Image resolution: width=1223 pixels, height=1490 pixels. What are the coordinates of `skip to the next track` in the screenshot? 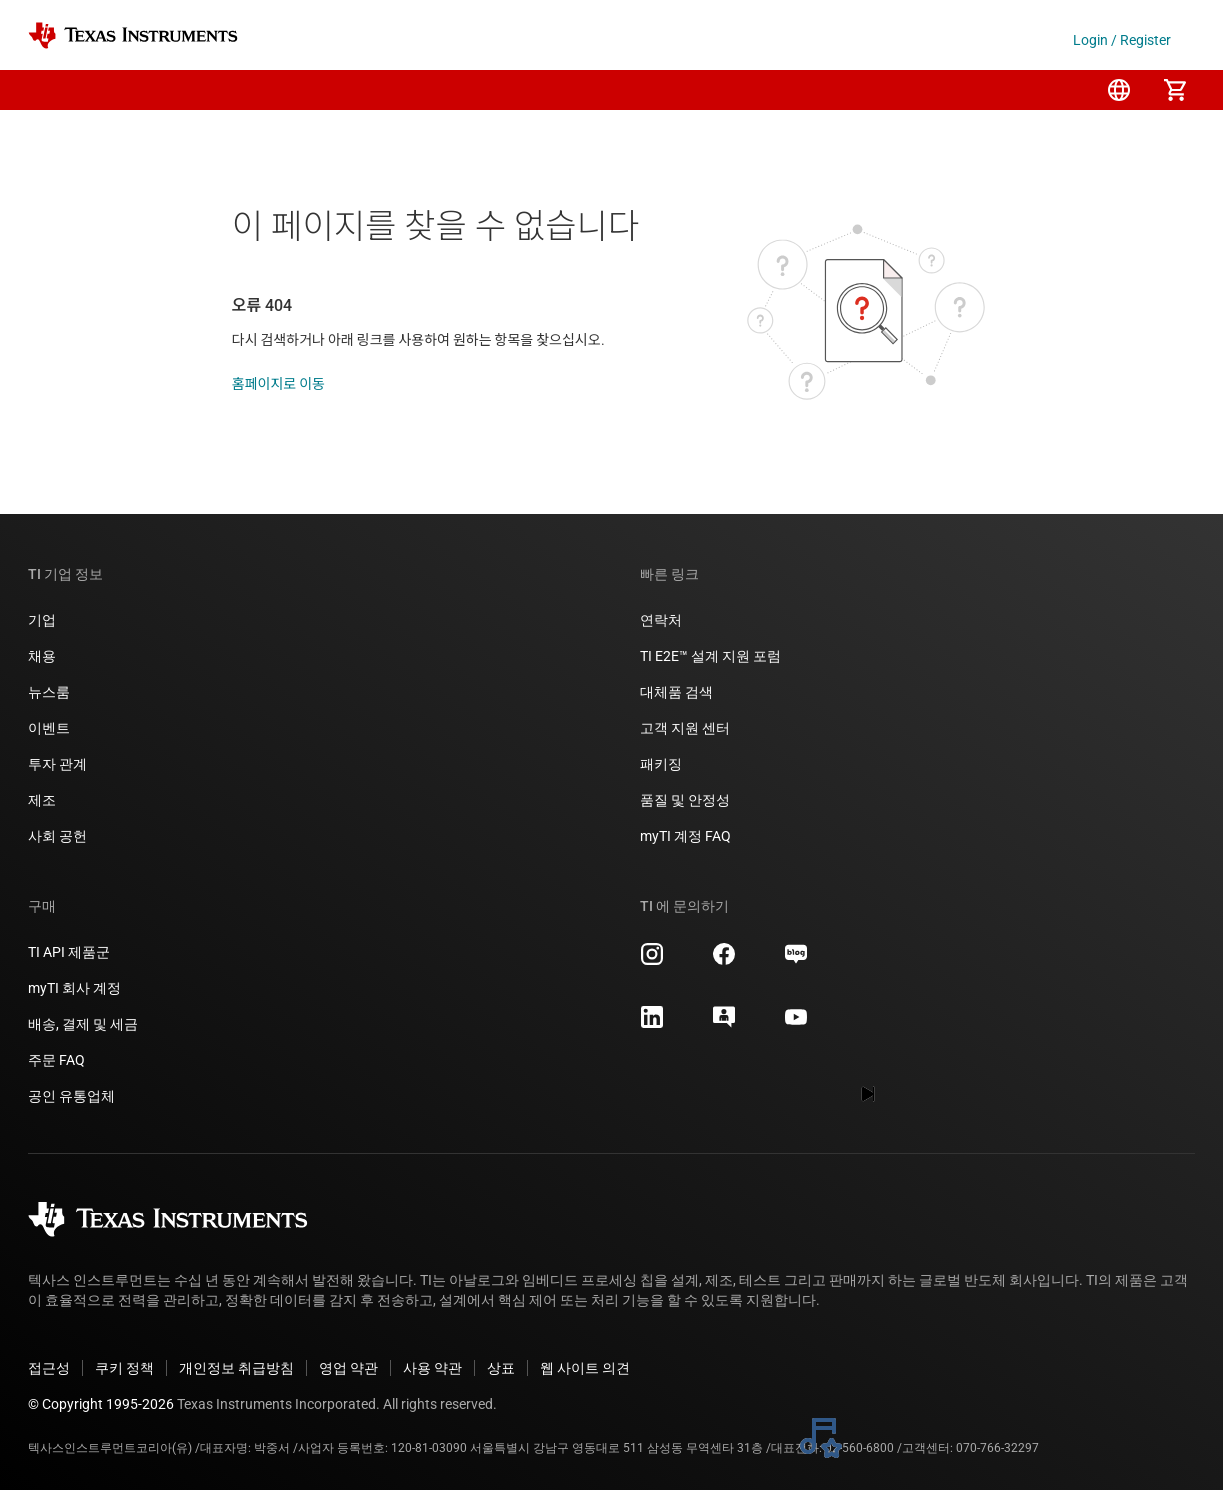 It's located at (868, 1094).